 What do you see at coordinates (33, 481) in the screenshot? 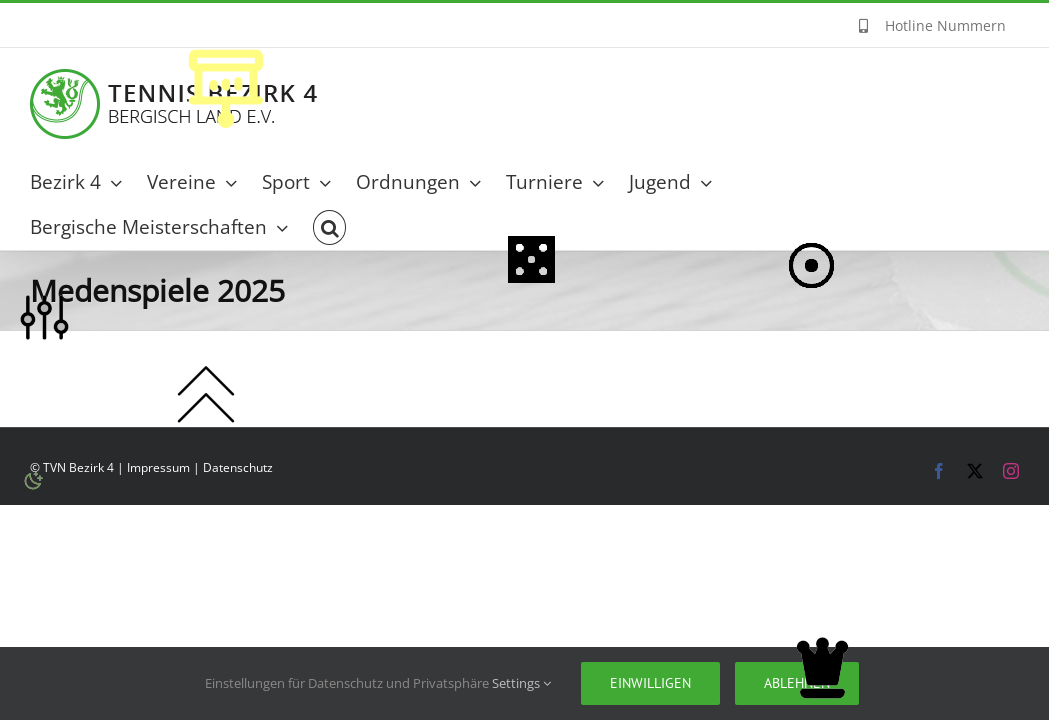
I see `enable dark mode or night theme` at bounding box center [33, 481].